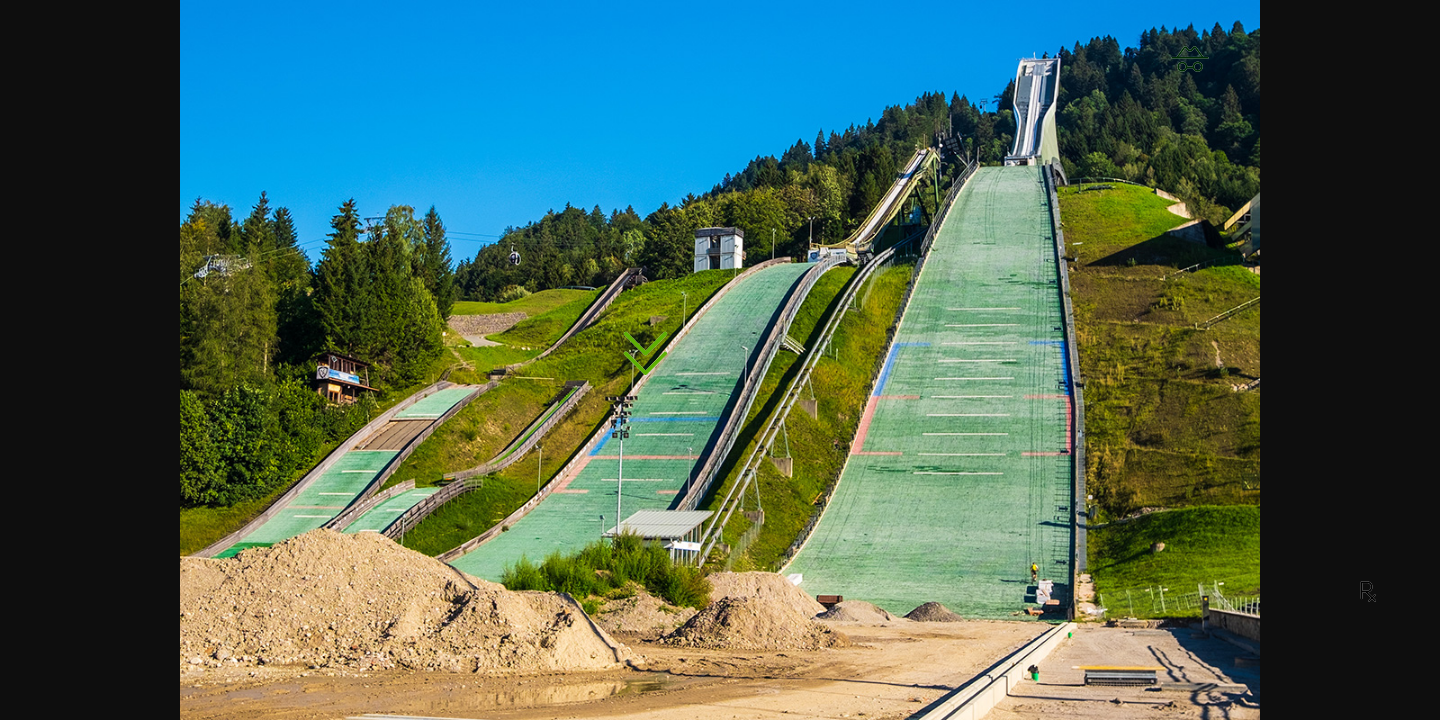 Image resolution: width=1440 pixels, height=720 pixels. What do you see at coordinates (1367, 591) in the screenshot?
I see `view prescription details` at bounding box center [1367, 591].